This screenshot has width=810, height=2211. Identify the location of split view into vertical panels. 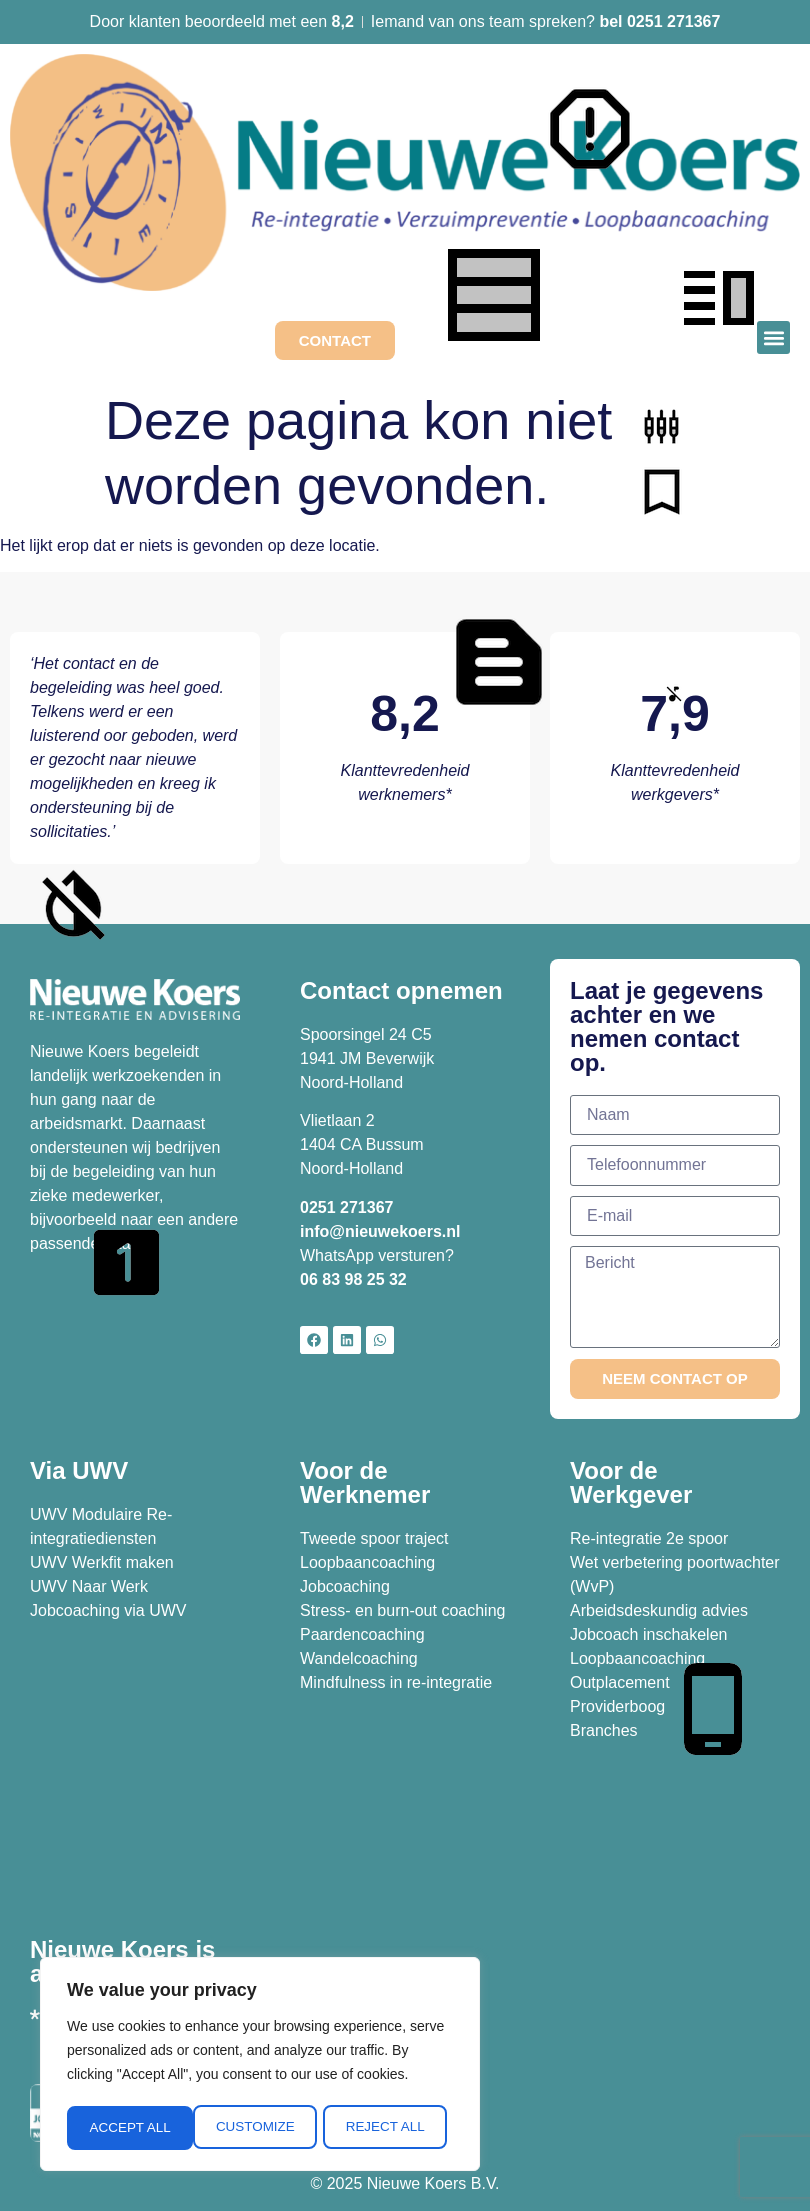
(719, 298).